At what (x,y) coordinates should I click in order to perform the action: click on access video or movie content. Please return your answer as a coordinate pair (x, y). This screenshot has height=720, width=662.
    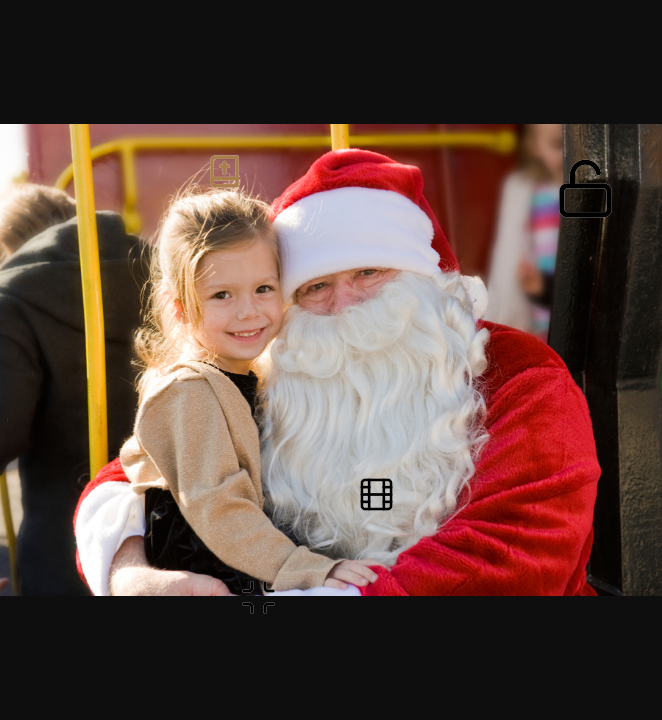
    Looking at the image, I should click on (376, 494).